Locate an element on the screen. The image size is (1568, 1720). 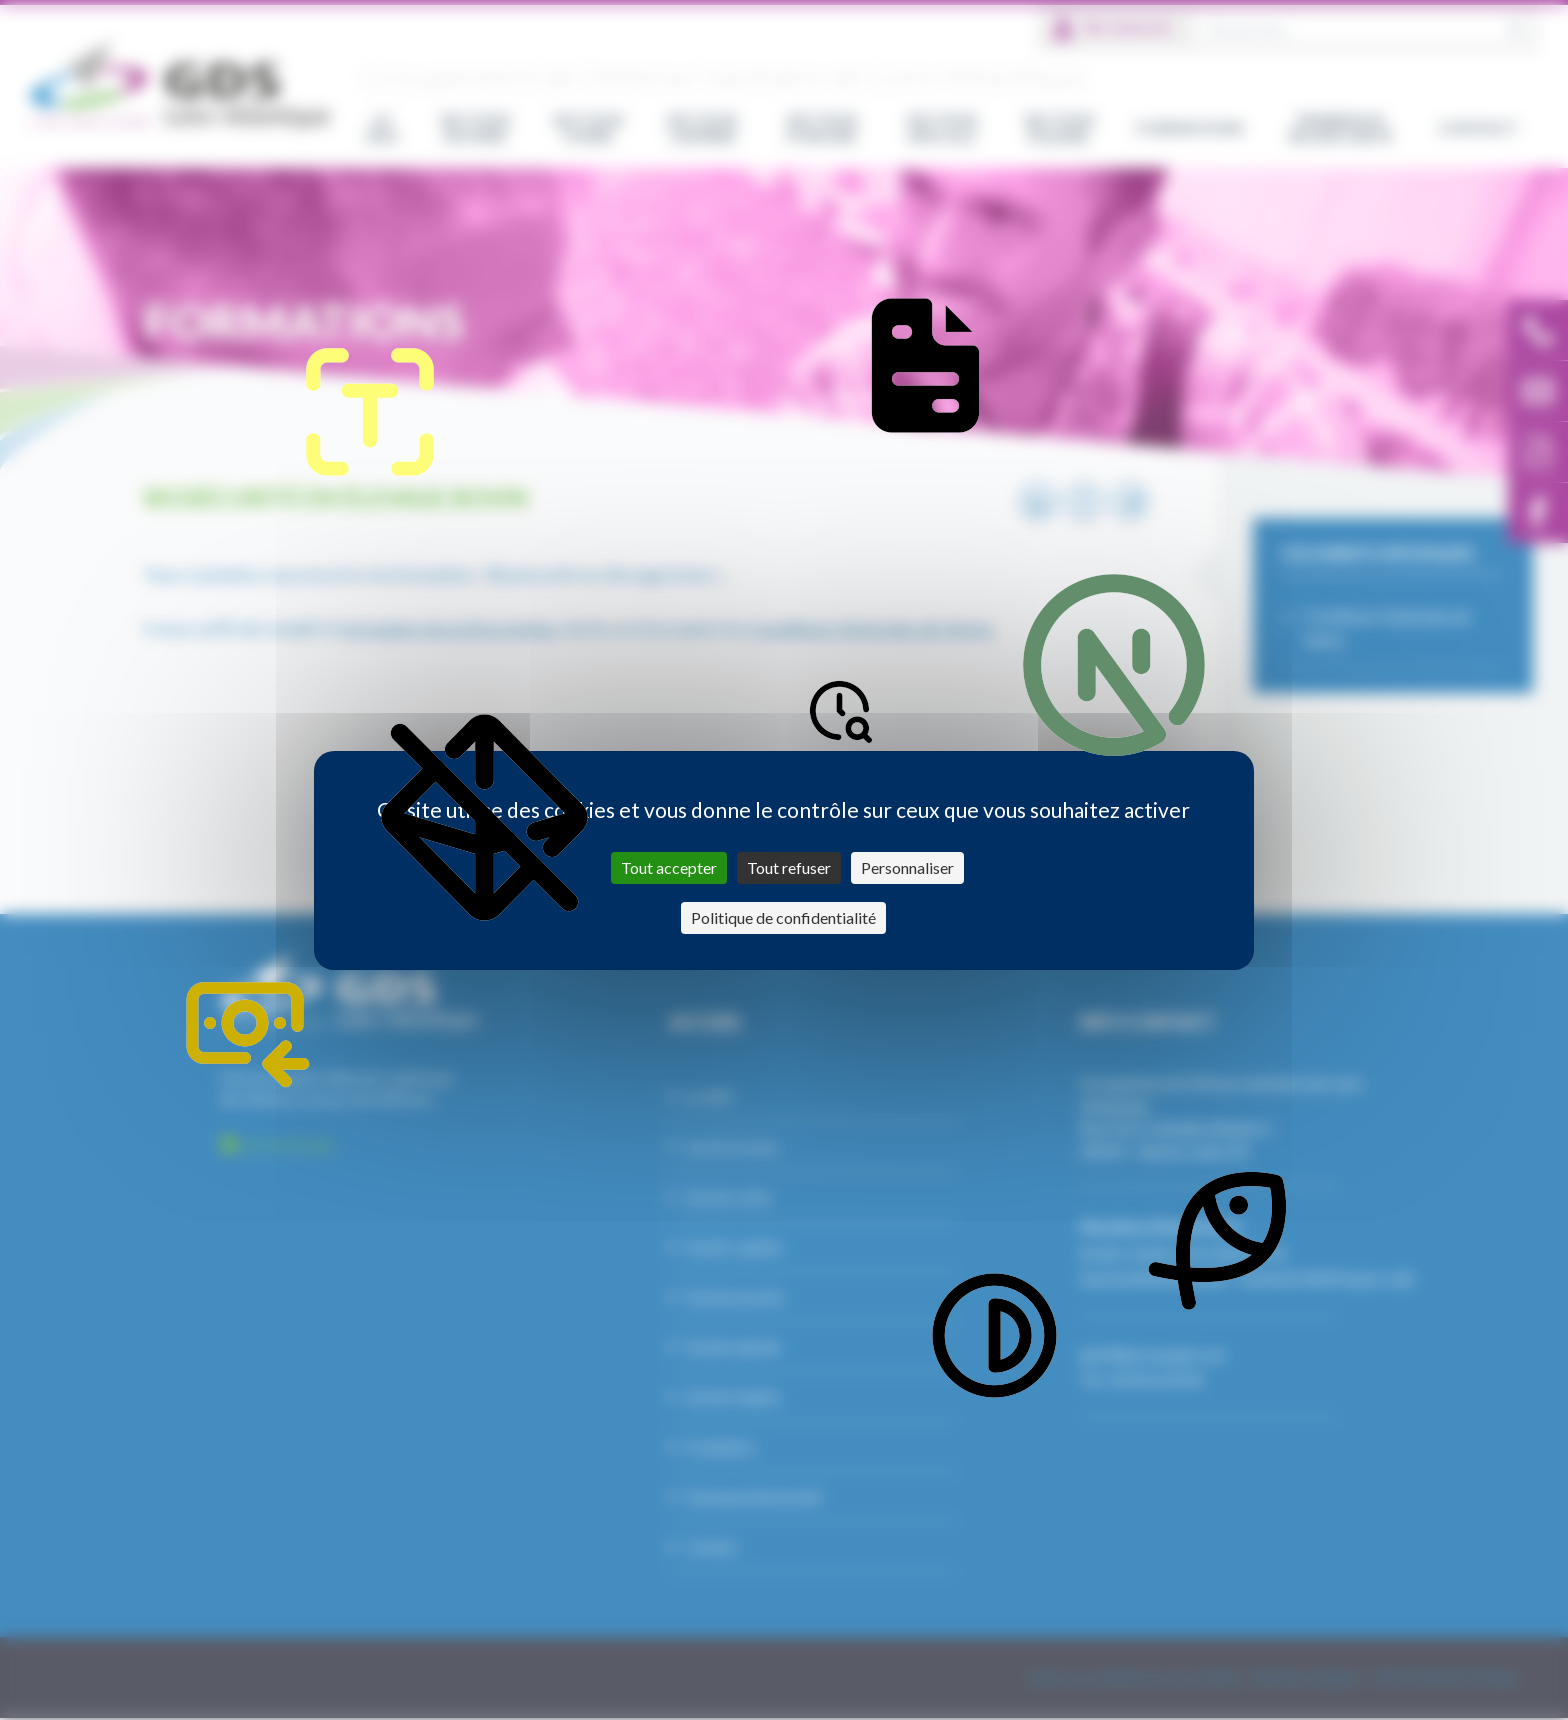
disable 3D object view is located at coordinates (484, 817).